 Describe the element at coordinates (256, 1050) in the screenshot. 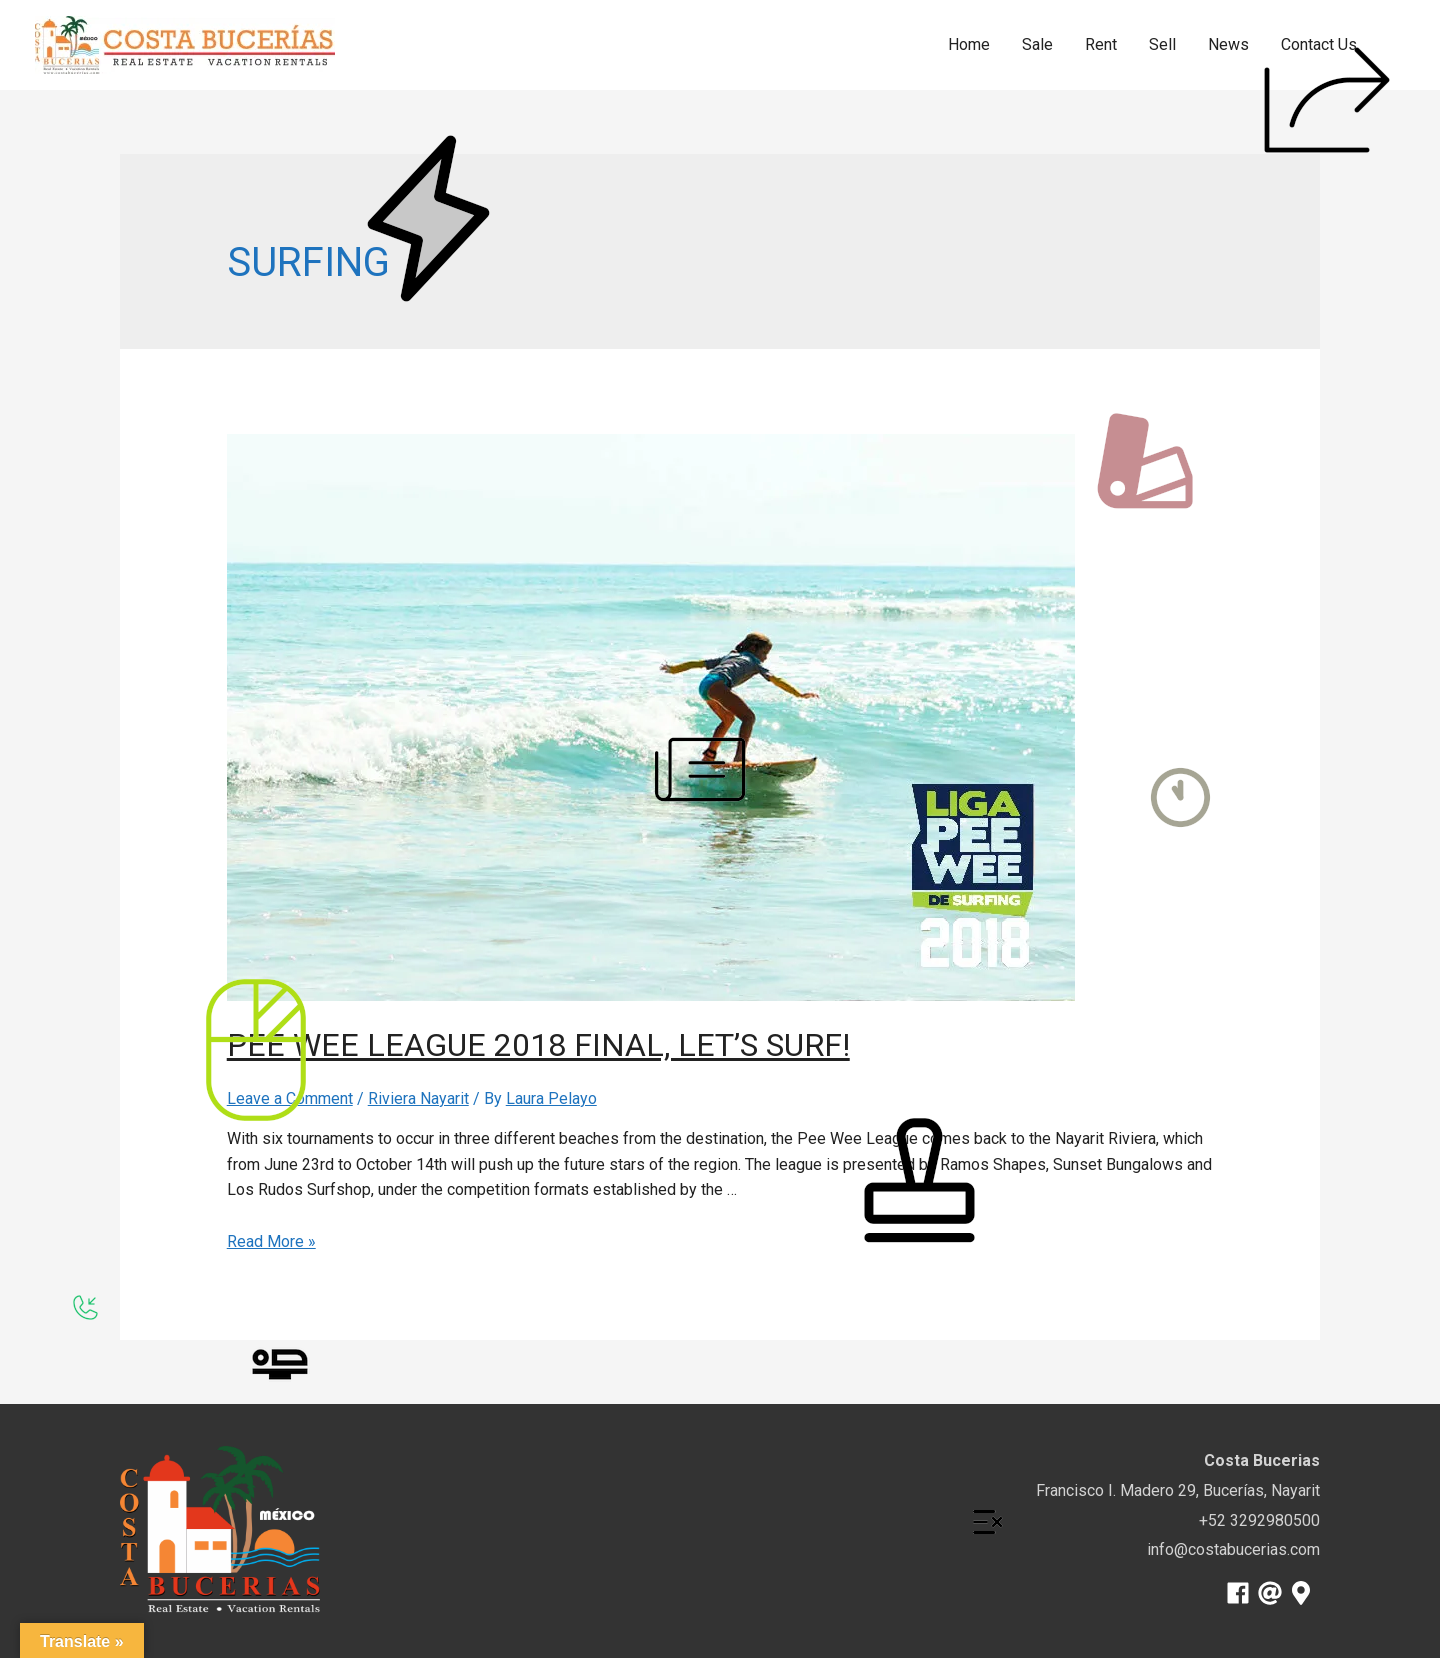

I see `right-click action indicator` at that location.